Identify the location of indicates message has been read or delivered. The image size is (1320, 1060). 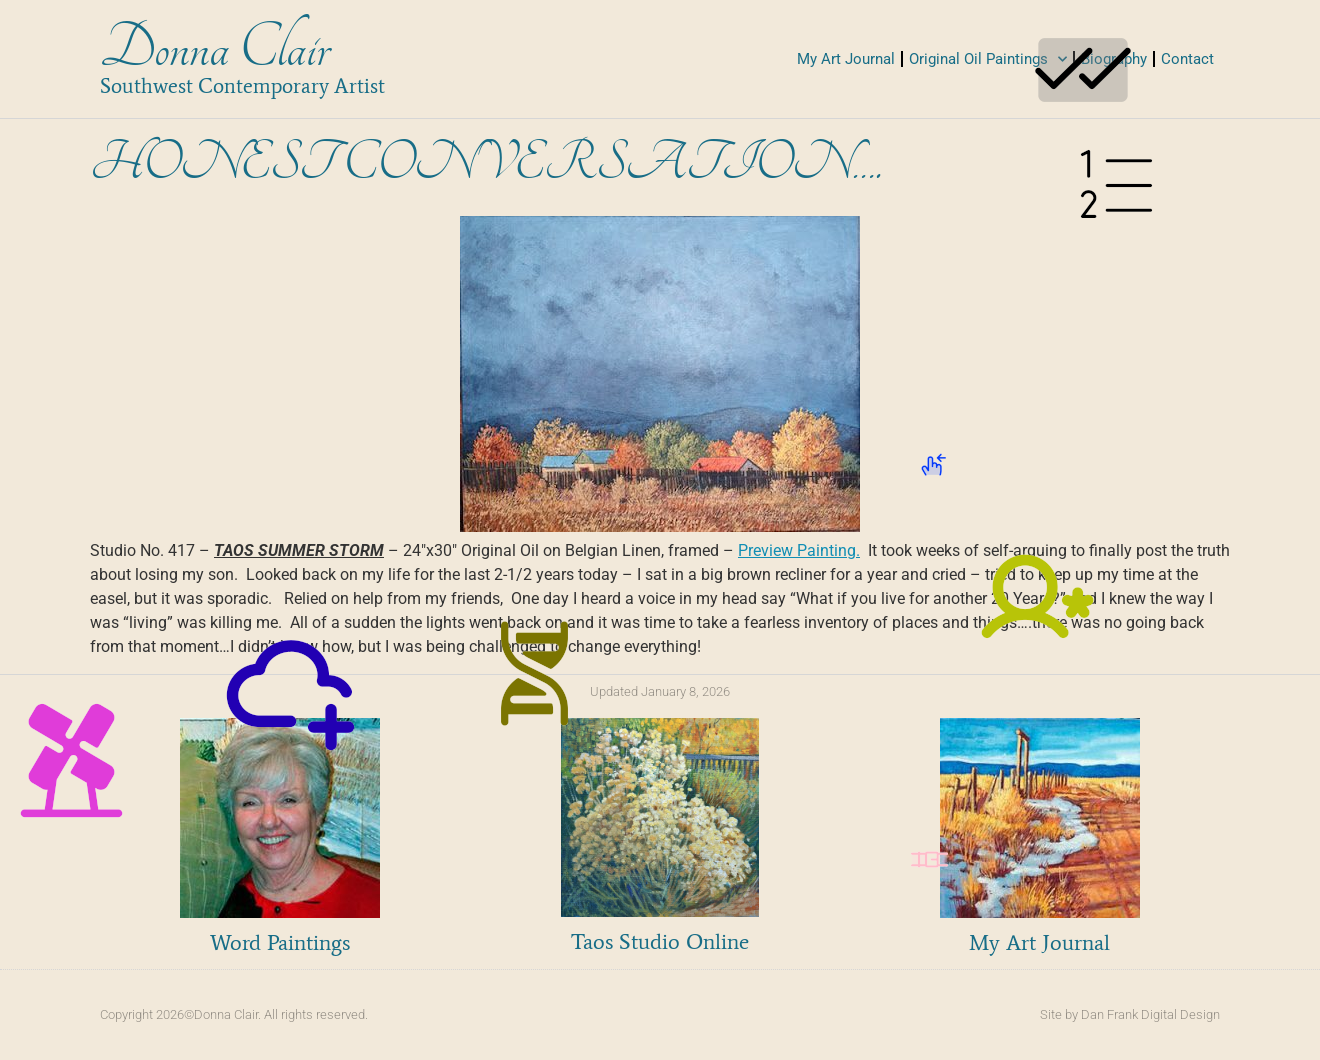
(1083, 70).